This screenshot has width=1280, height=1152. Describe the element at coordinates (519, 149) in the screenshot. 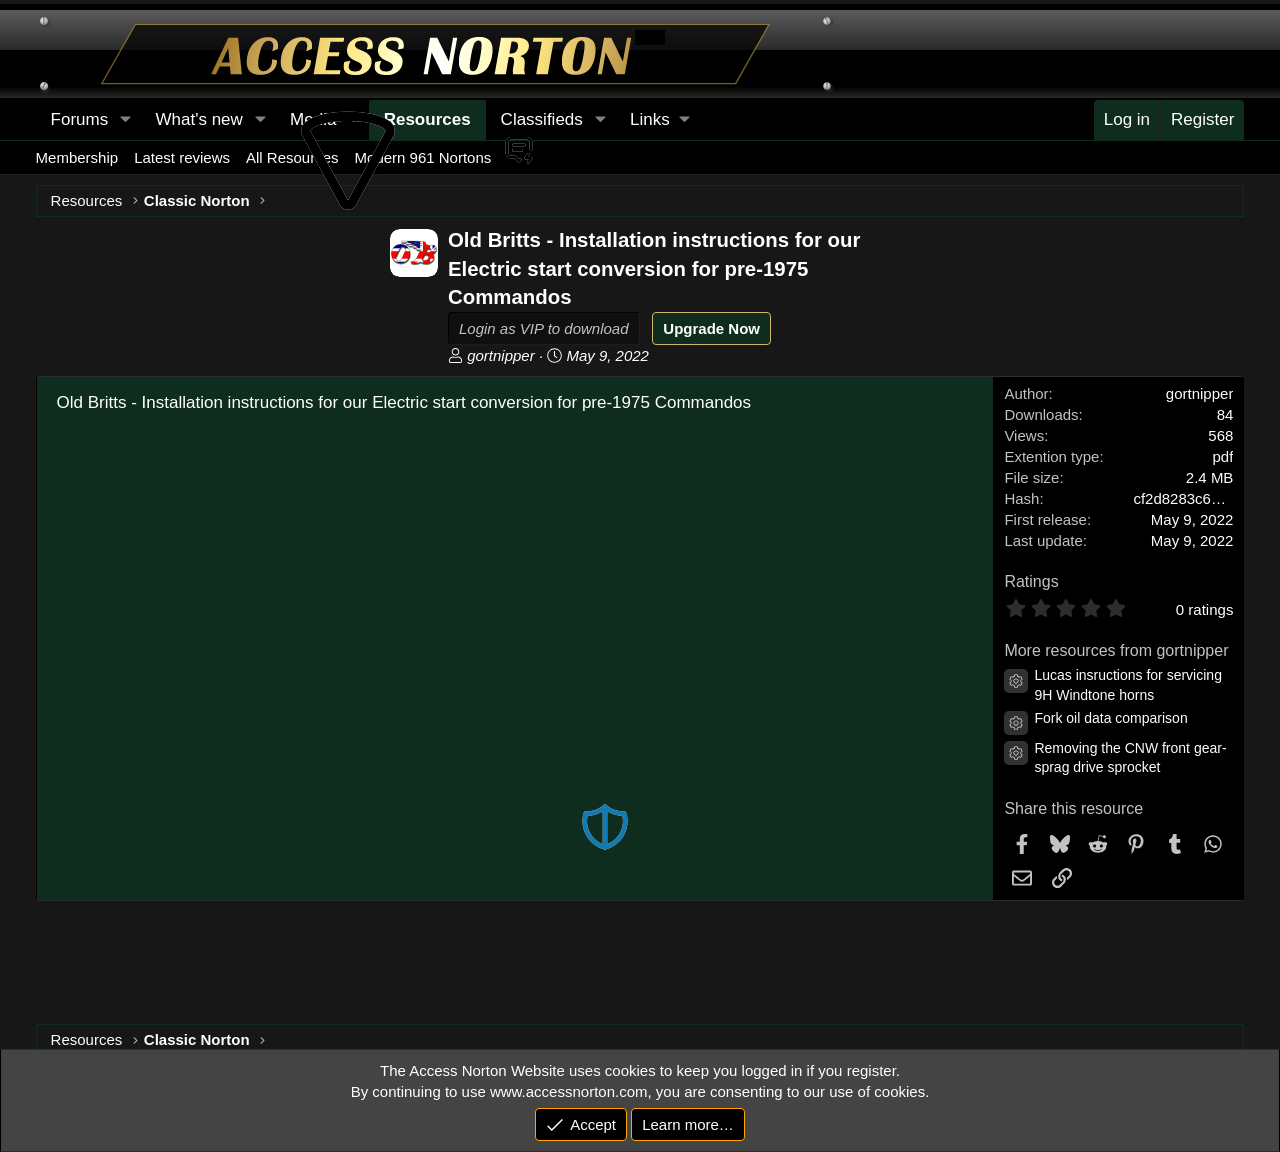

I see `send a quick reply` at that location.